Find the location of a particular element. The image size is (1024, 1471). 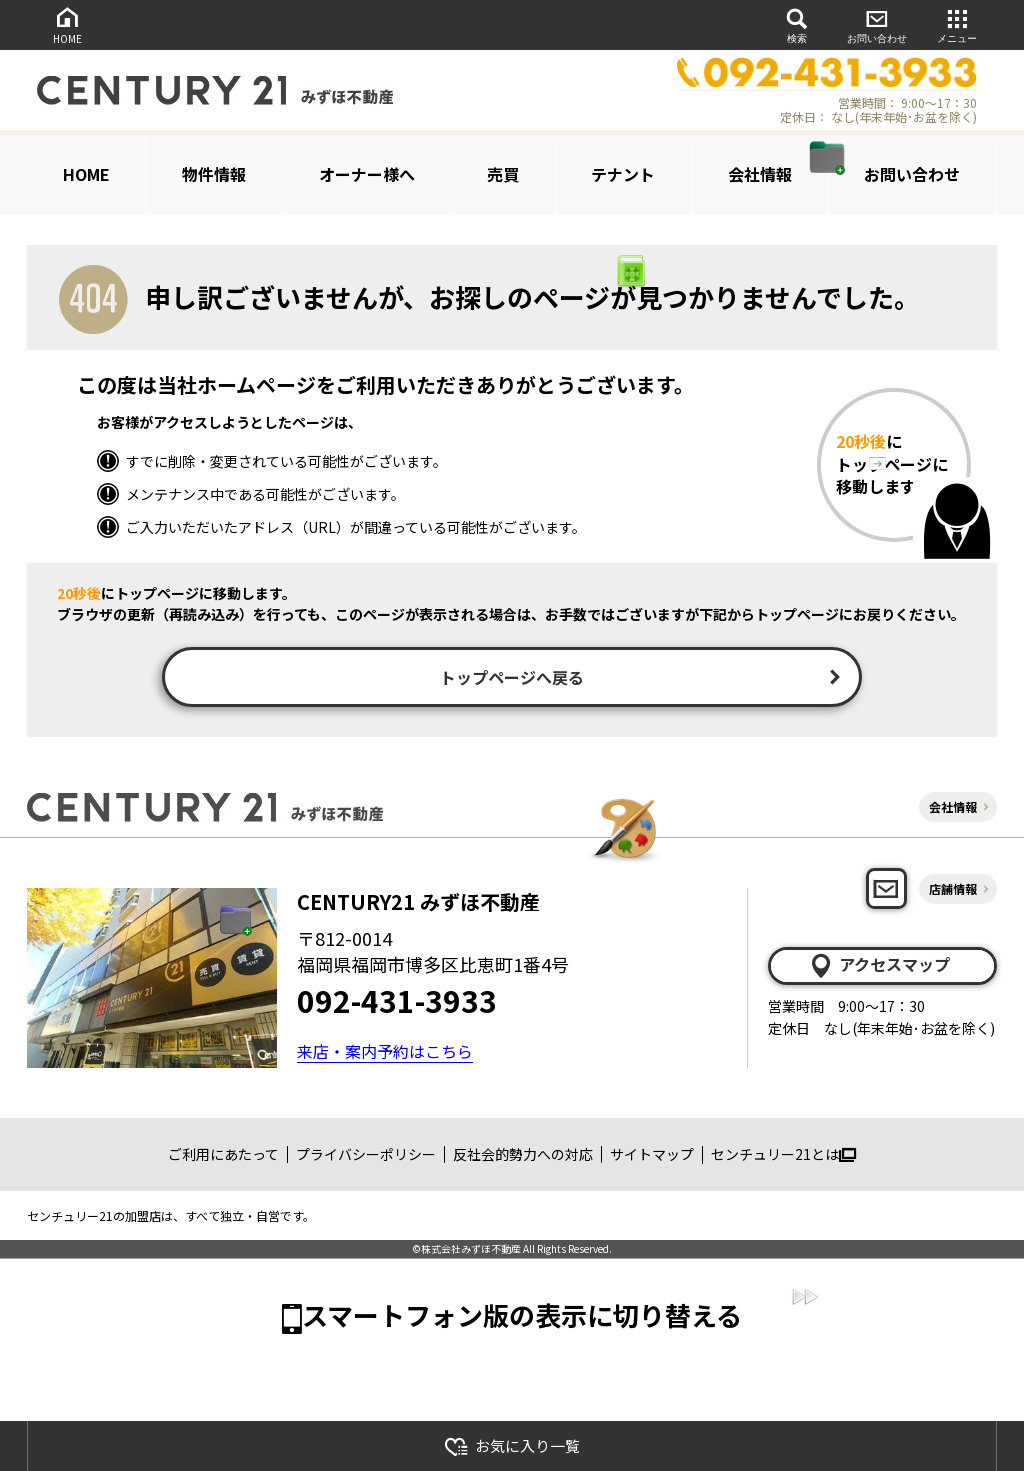

access help documentation or user manual is located at coordinates (631, 271).